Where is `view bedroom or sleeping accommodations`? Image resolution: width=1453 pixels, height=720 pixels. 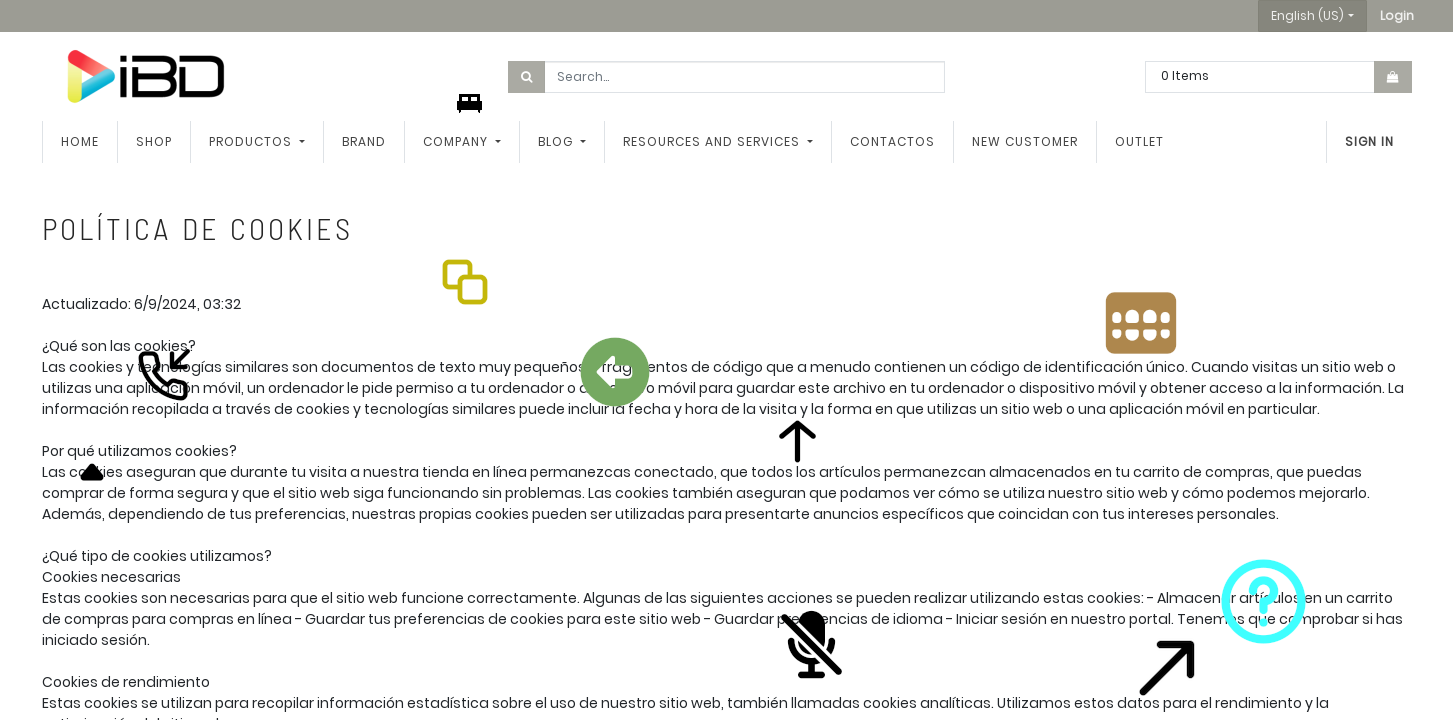
view bedroom or sleeping accommodations is located at coordinates (469, 103).